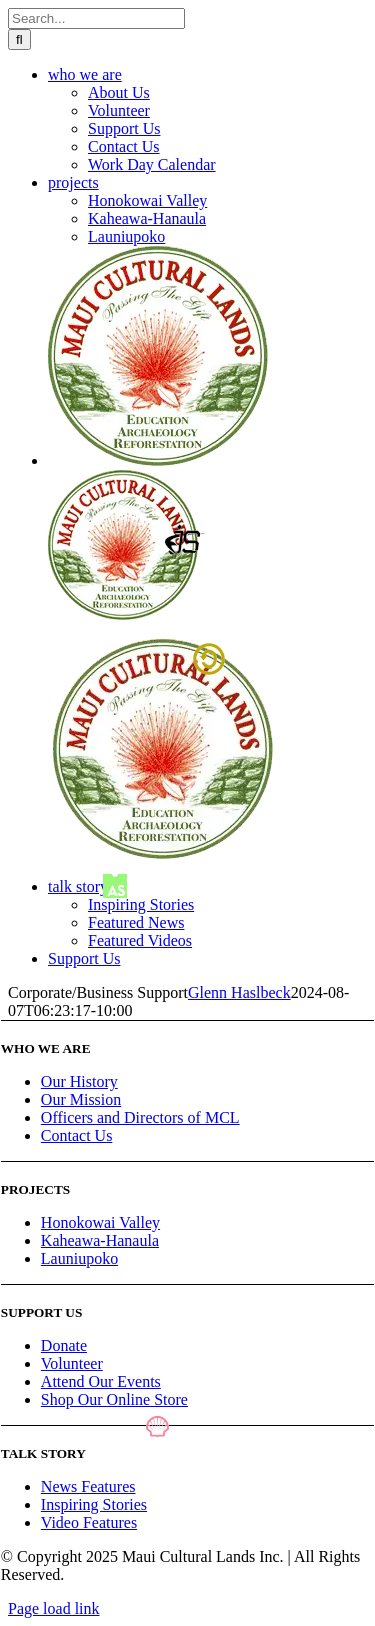 The width and height of the screenshot is (375, 1626). Describe the element at coordinates (115, 886) in the screenshot. I see `AssemblyScript programming language logo` at that location.